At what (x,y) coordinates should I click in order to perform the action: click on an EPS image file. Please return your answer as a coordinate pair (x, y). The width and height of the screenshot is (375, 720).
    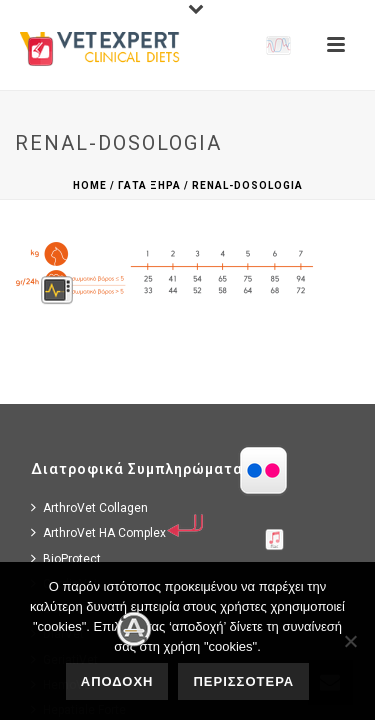
    Looking at the image, I should click on (40, 51).